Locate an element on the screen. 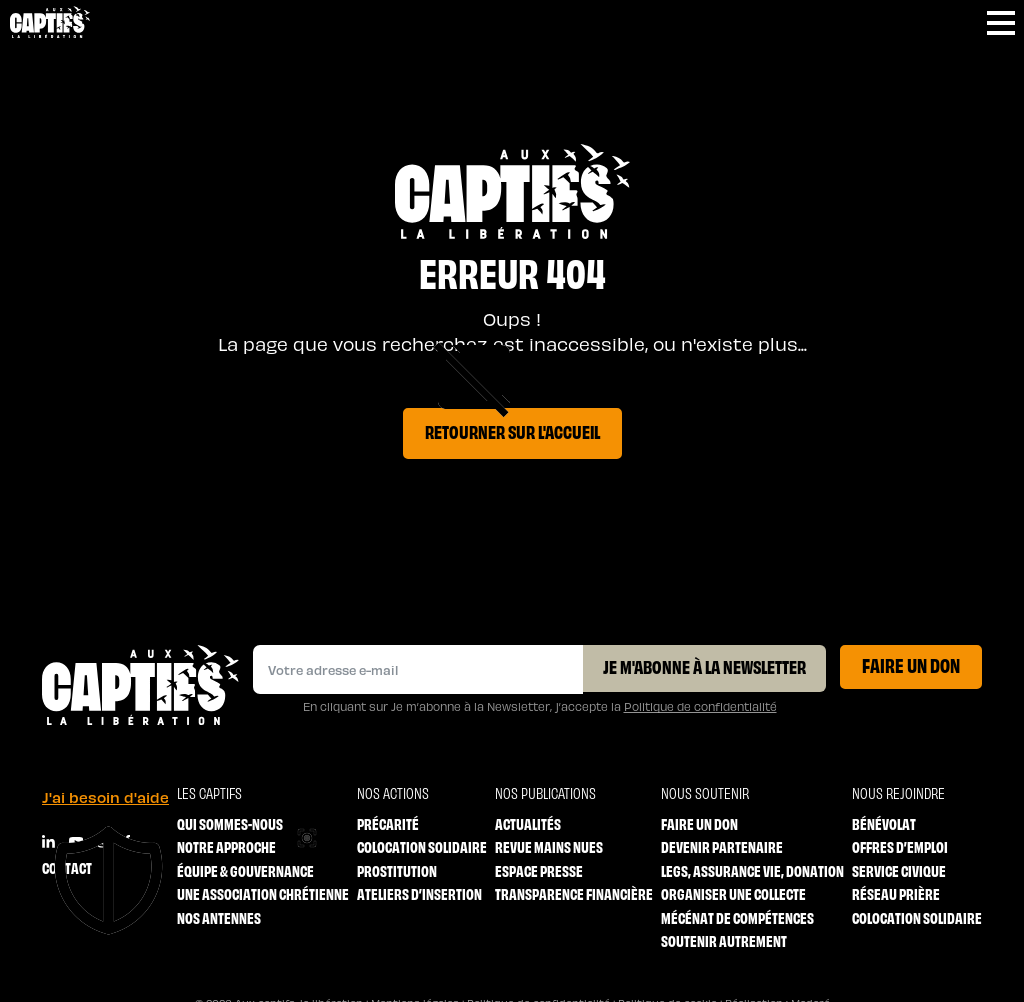  indicates partial security or protection status is located at coordinates (108, 880).